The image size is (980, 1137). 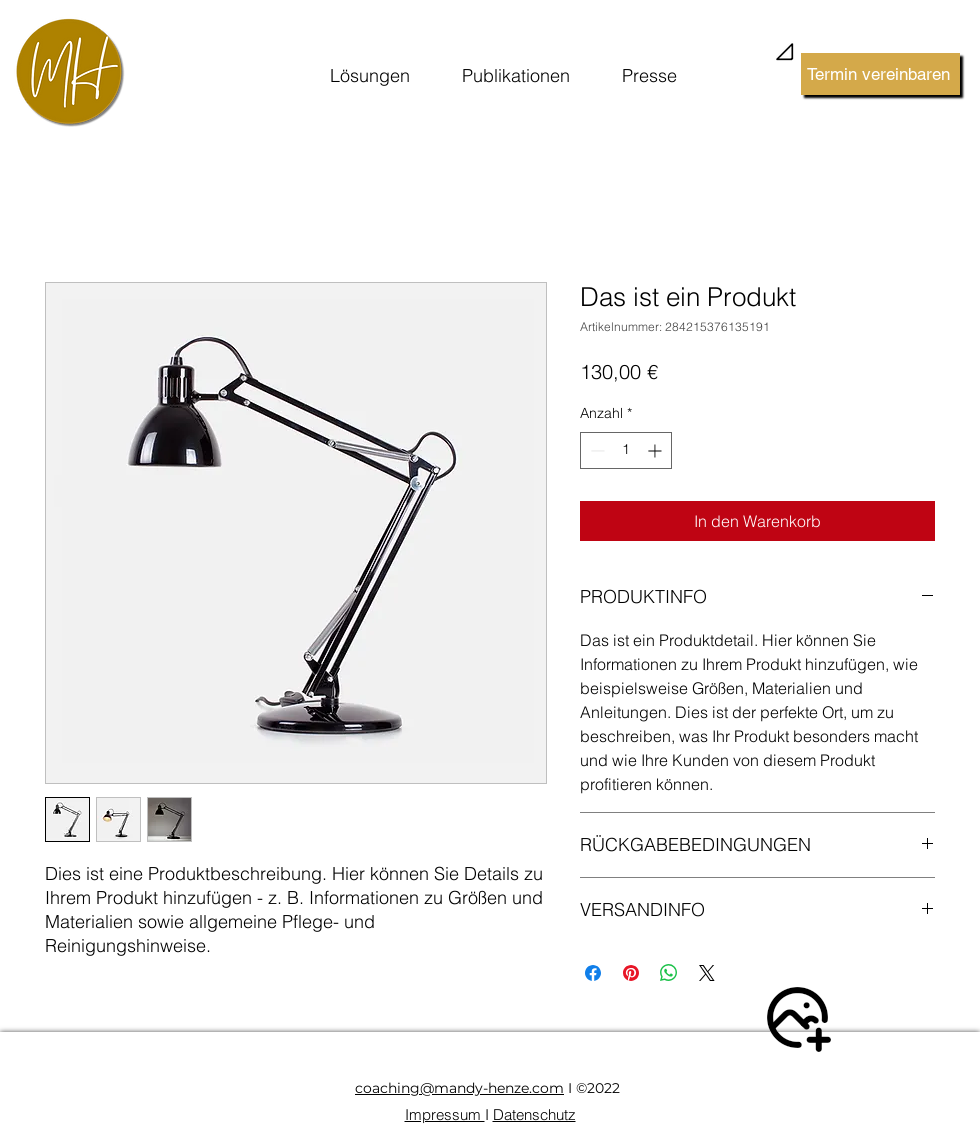 I want to click on add a new photo to your collection, so click(x=797, y=1017).